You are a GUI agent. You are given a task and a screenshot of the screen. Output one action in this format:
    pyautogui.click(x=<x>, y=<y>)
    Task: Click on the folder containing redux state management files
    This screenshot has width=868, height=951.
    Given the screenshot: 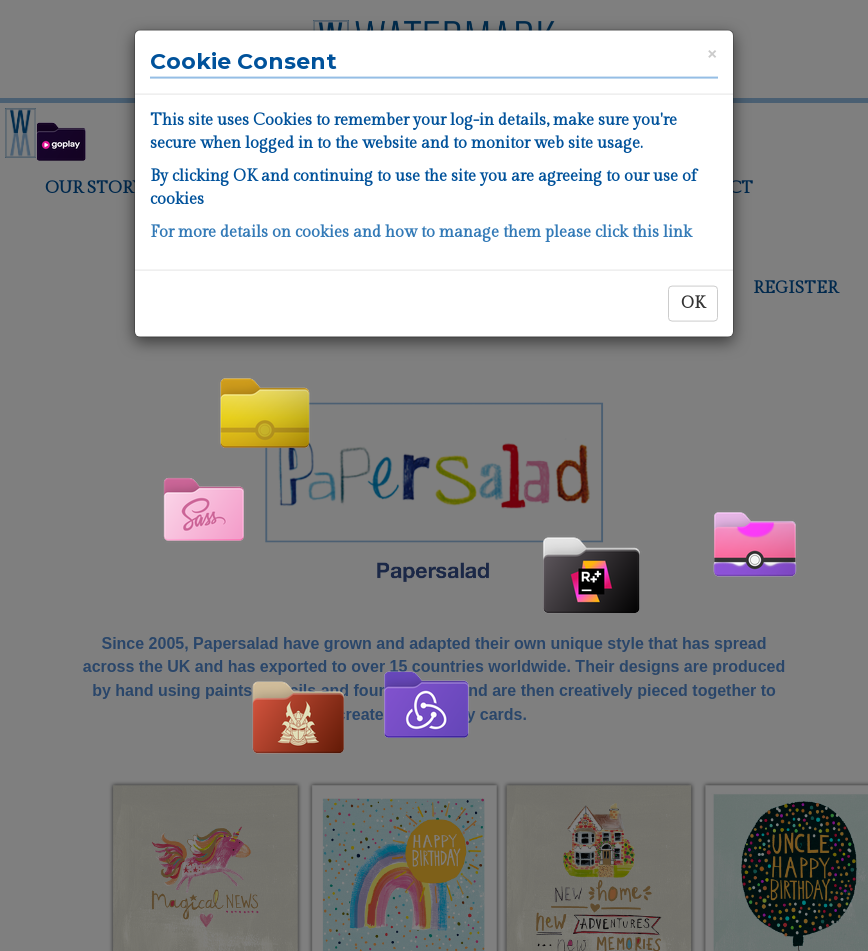 What is the action you would take?
    pyautogui.click(x=426, y=707)
    